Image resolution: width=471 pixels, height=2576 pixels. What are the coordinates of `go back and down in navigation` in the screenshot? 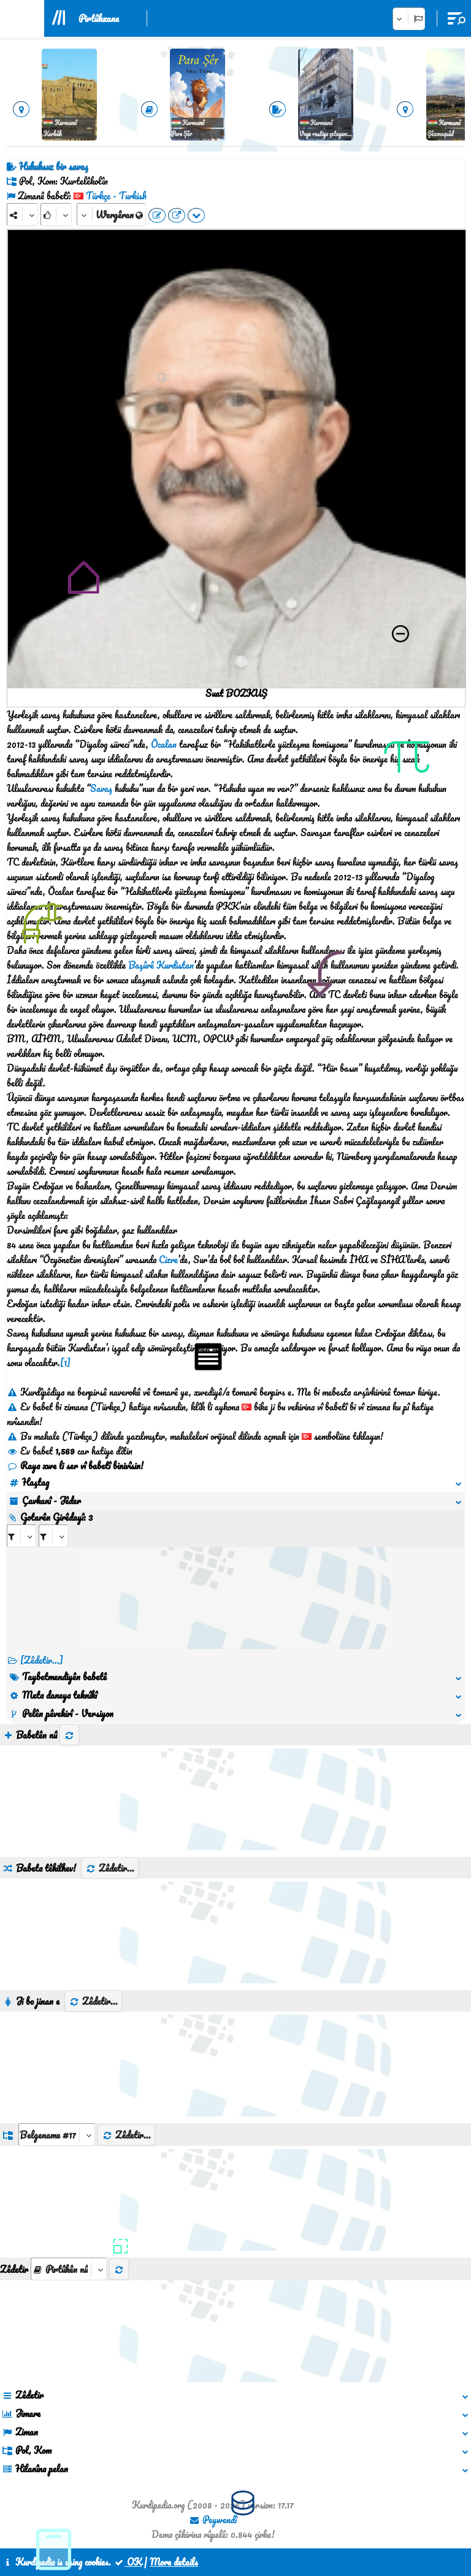 It's located at (325, 974).